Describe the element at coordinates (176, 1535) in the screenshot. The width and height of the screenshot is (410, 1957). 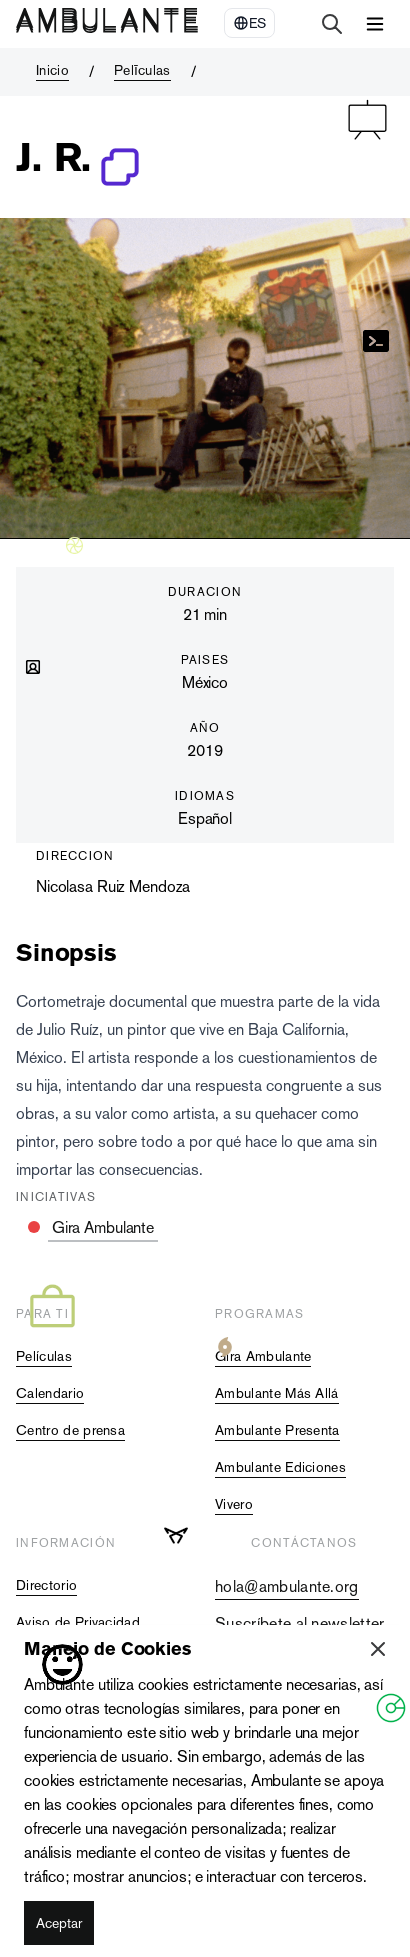
I see `cupra brand logo` at that location.